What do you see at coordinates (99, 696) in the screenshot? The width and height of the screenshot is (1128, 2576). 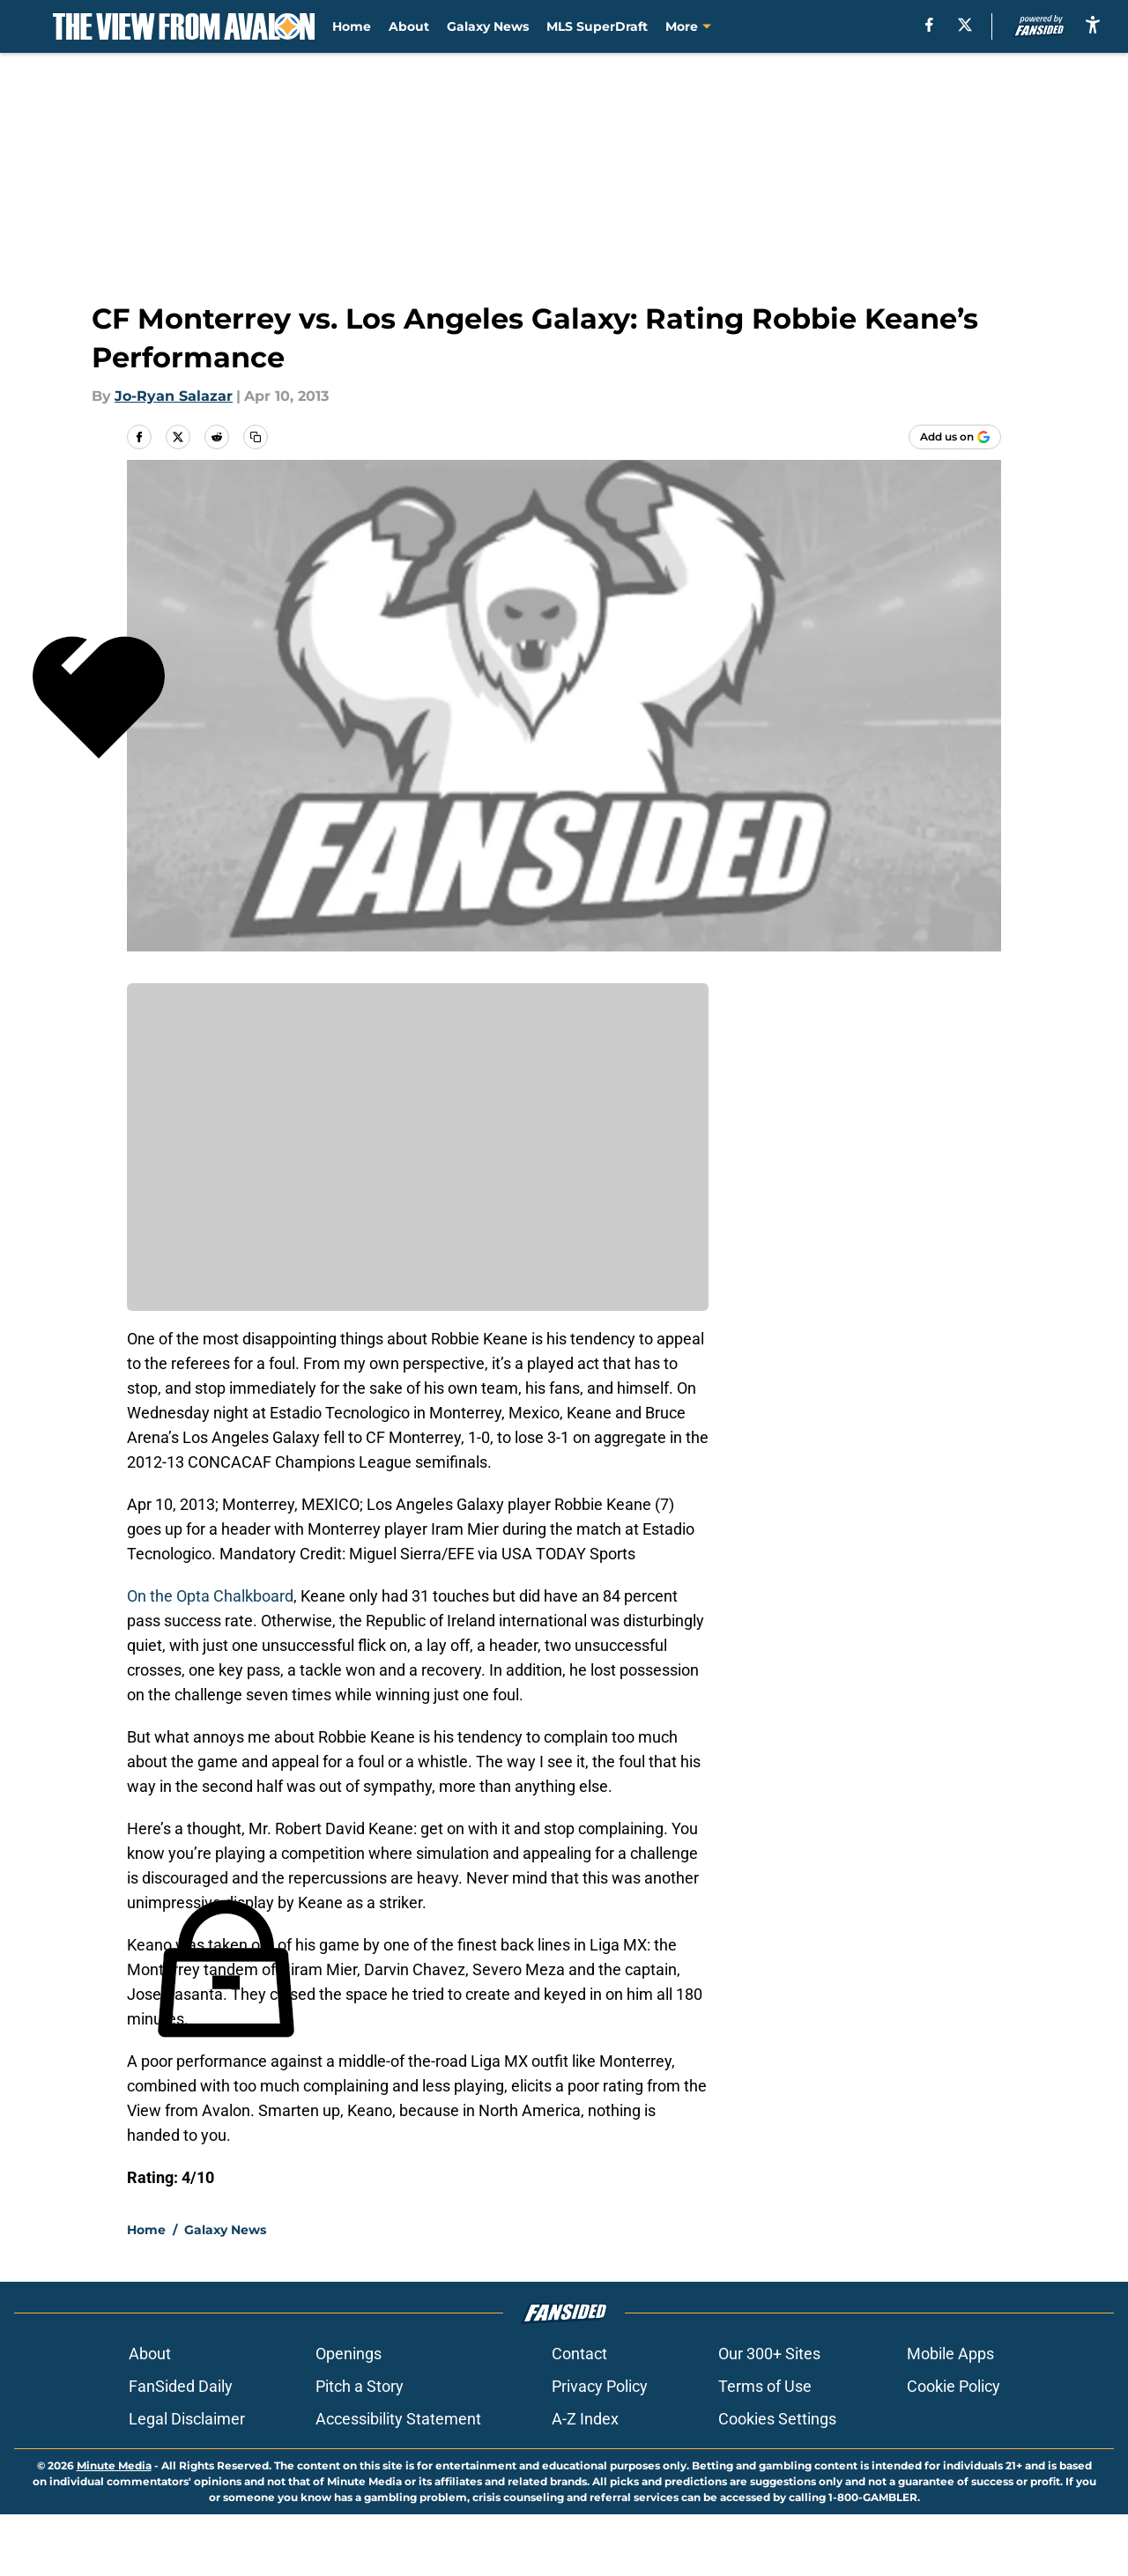 I see `add to favorites` at bounding box center [99, 696].